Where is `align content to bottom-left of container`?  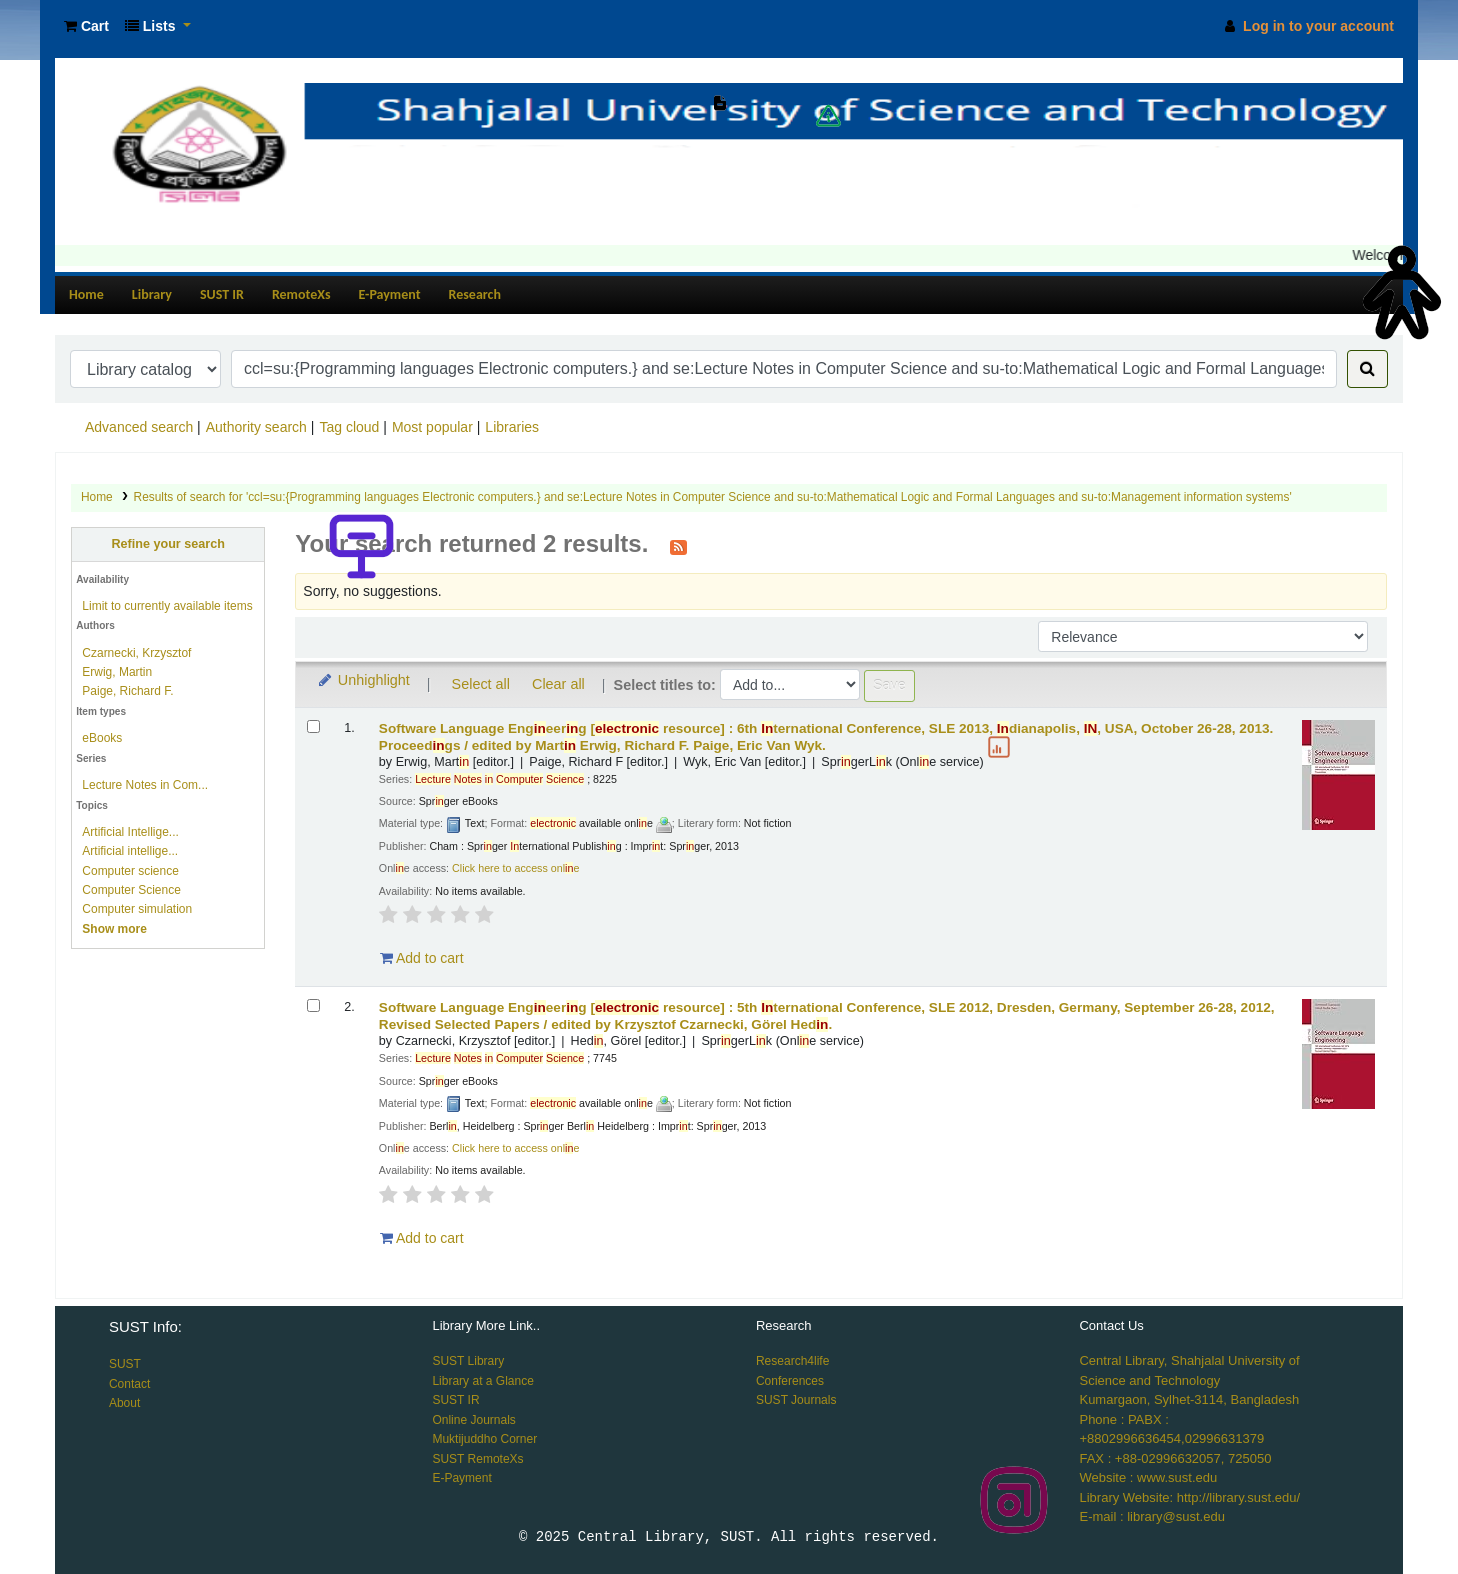 align content to bottom-left of container is located at coordinates (999, 747).